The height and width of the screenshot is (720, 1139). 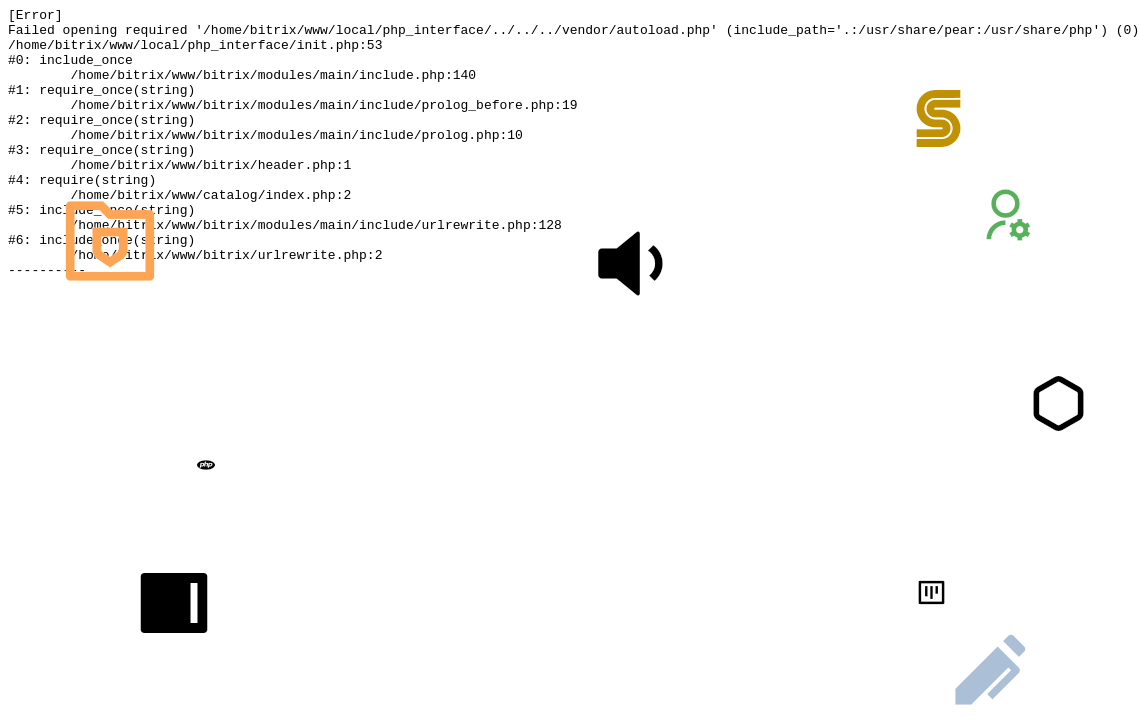 I want to click on switch to kanban board view, so click(x=931, y=592).